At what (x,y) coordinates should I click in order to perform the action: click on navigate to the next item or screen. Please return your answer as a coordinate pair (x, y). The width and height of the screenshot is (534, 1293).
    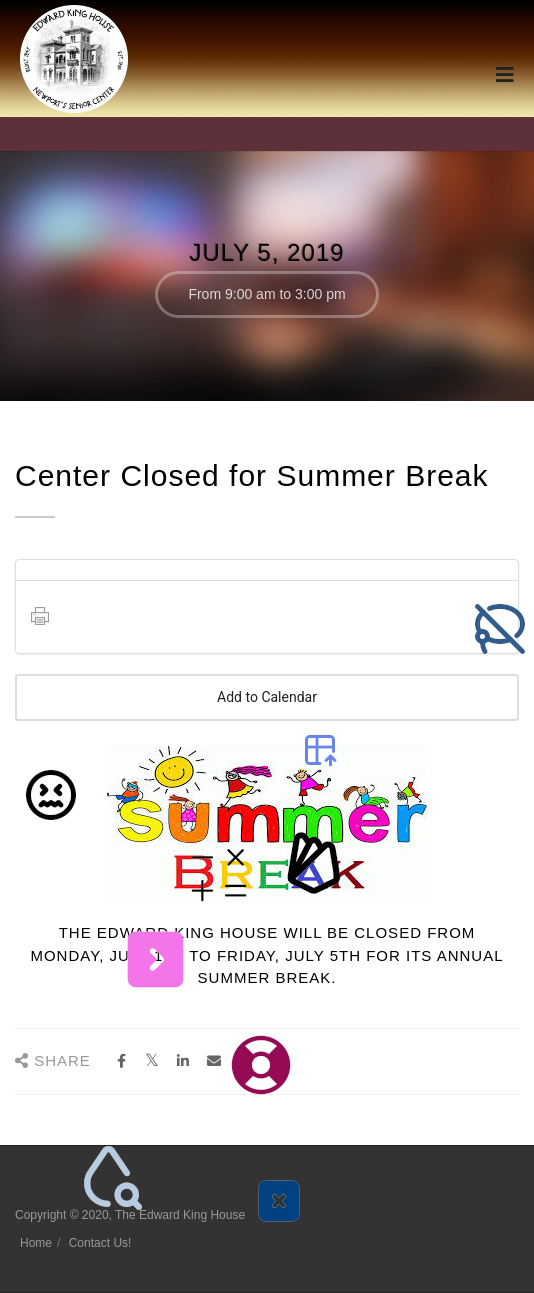
    Looking at the image, I should click on (155, 959).